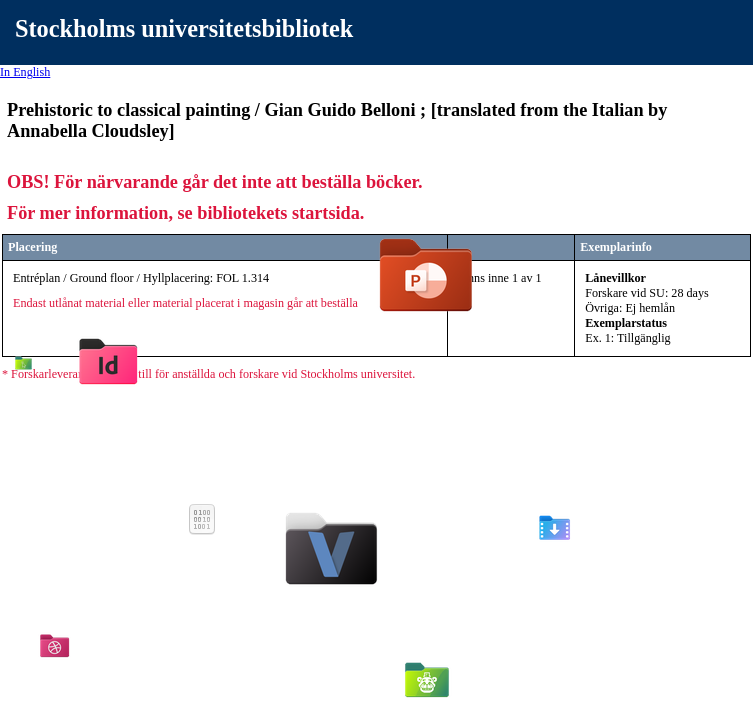 This screenshot has width=753, height=720. I want to click on folder containing adobe indesign project files, so click(108, 363).